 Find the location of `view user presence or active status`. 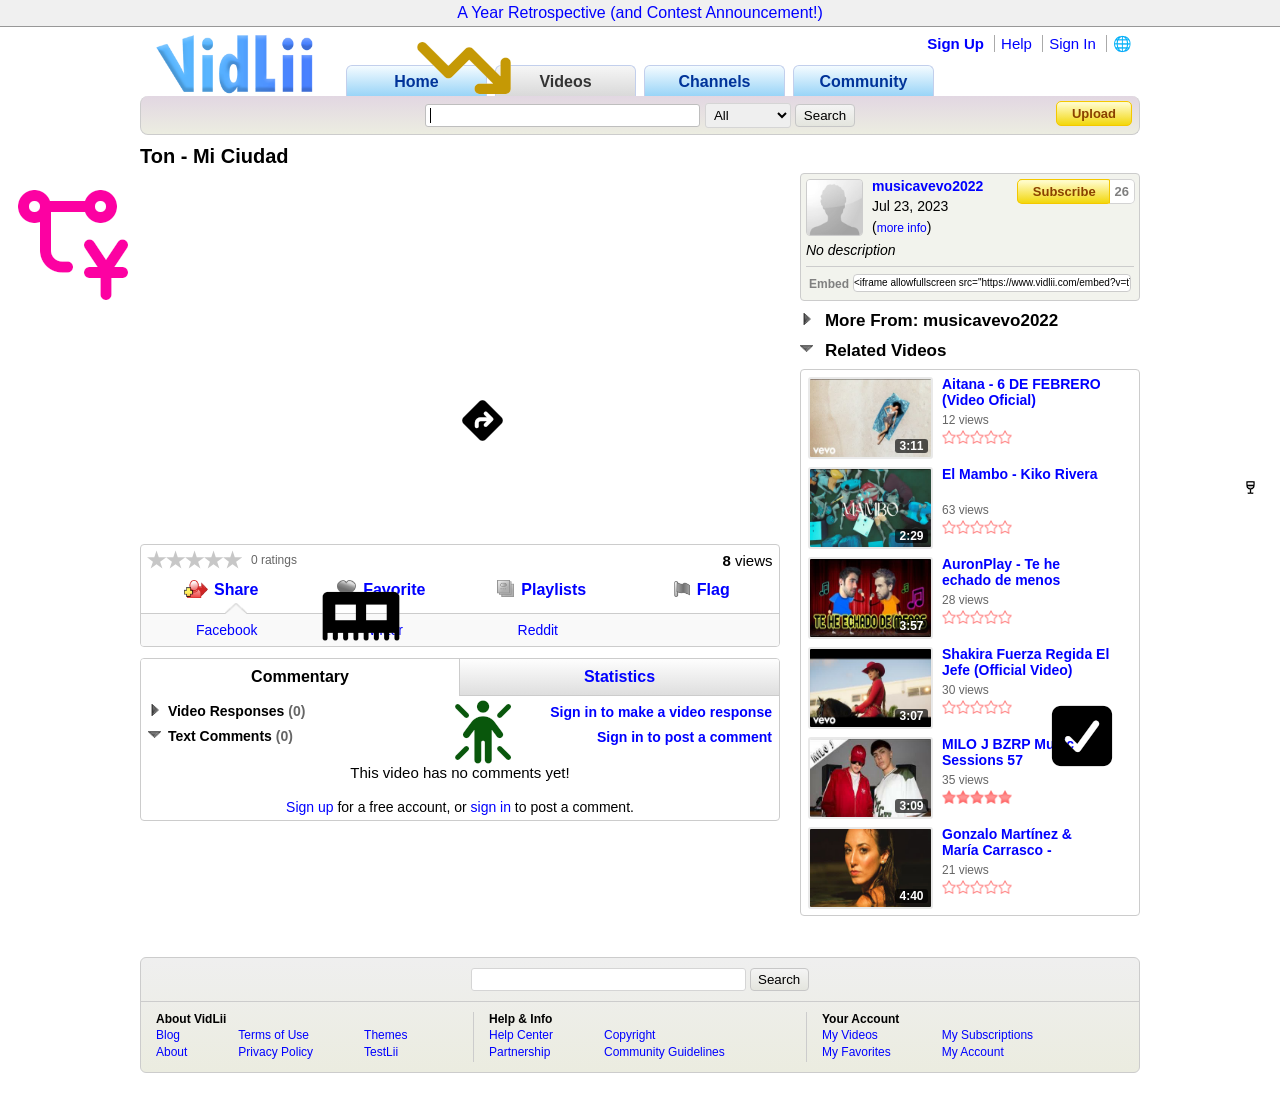

view user presence or active status is located at coordinates (483, 732).